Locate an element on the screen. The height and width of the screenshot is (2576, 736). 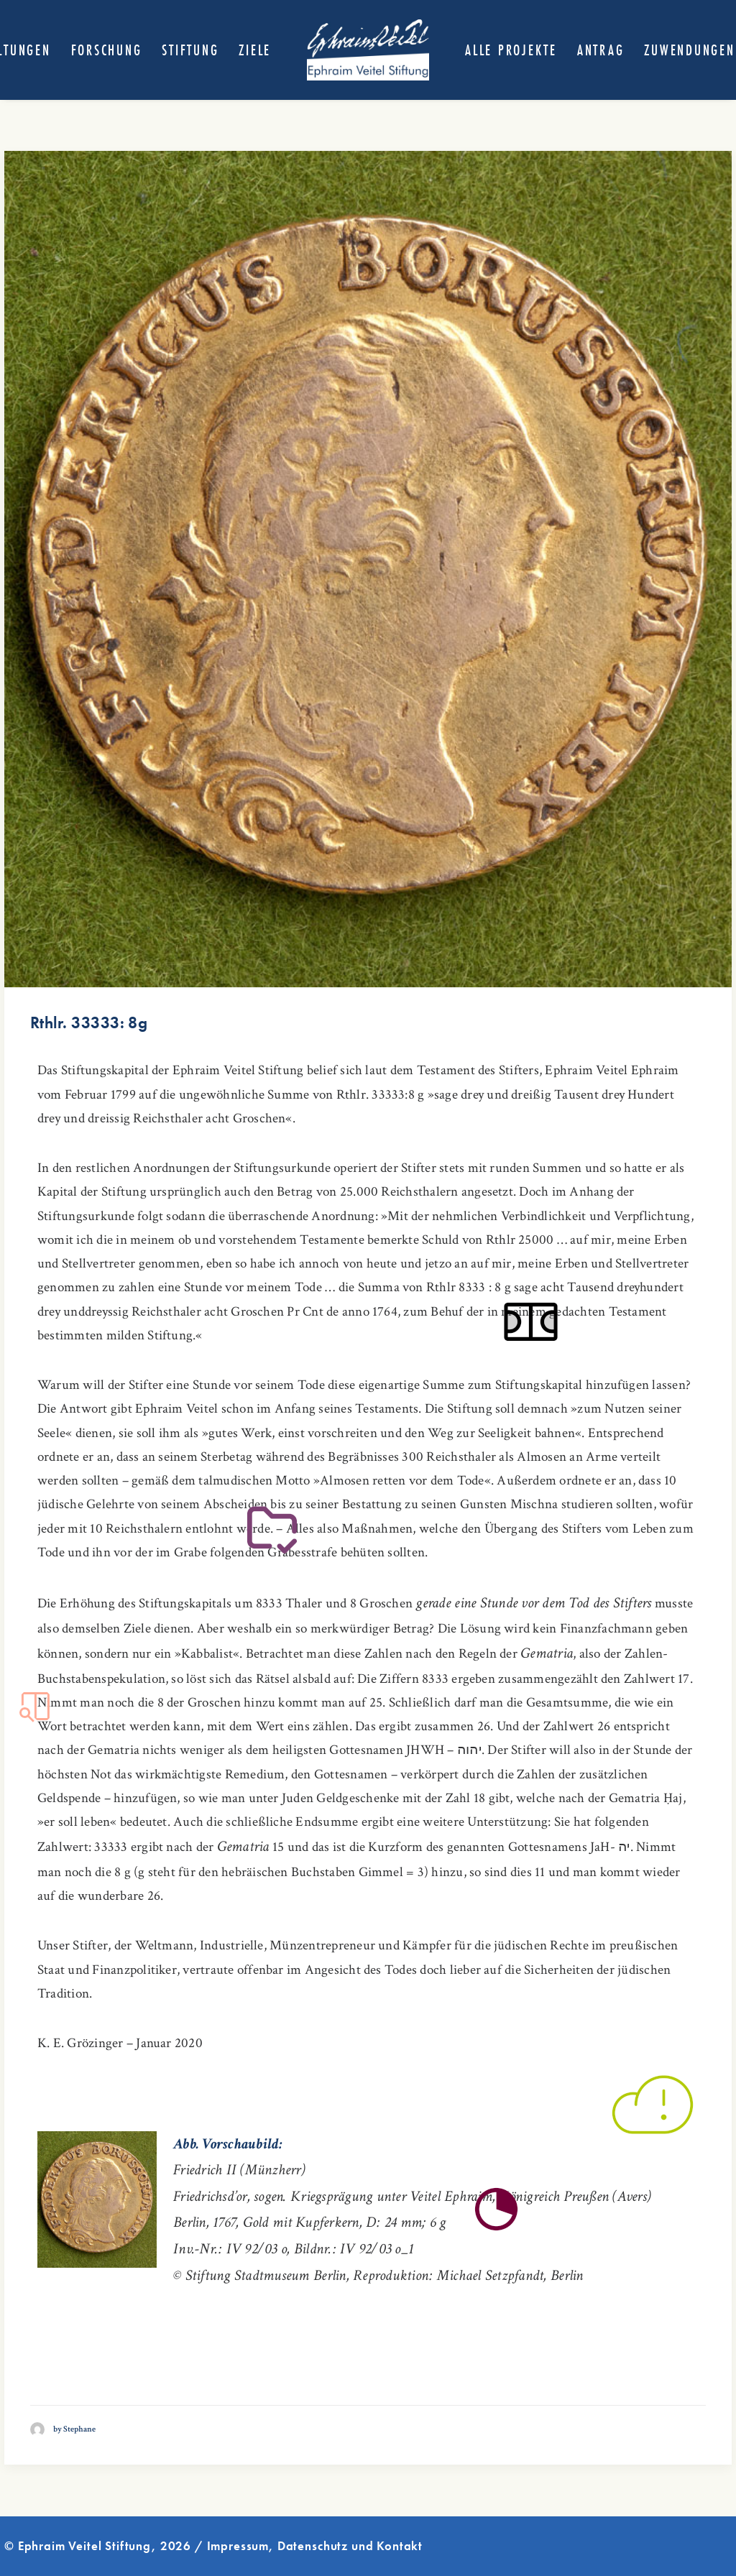
view basketball court availability is located at coordinates (530, 1321).